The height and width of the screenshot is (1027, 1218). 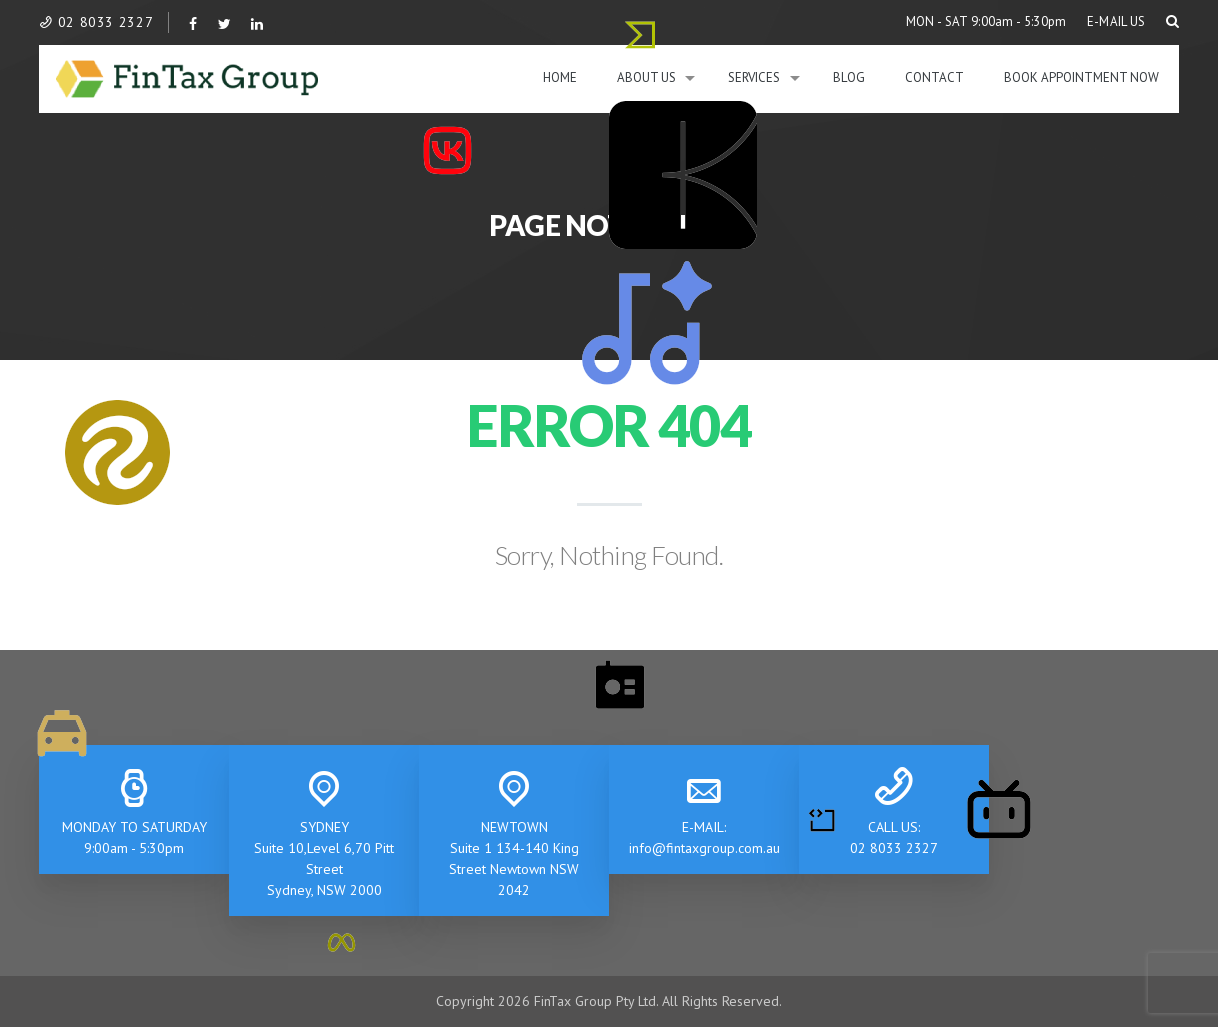 I want to click on open Roboflow app or website, so click(x=117, y=452).